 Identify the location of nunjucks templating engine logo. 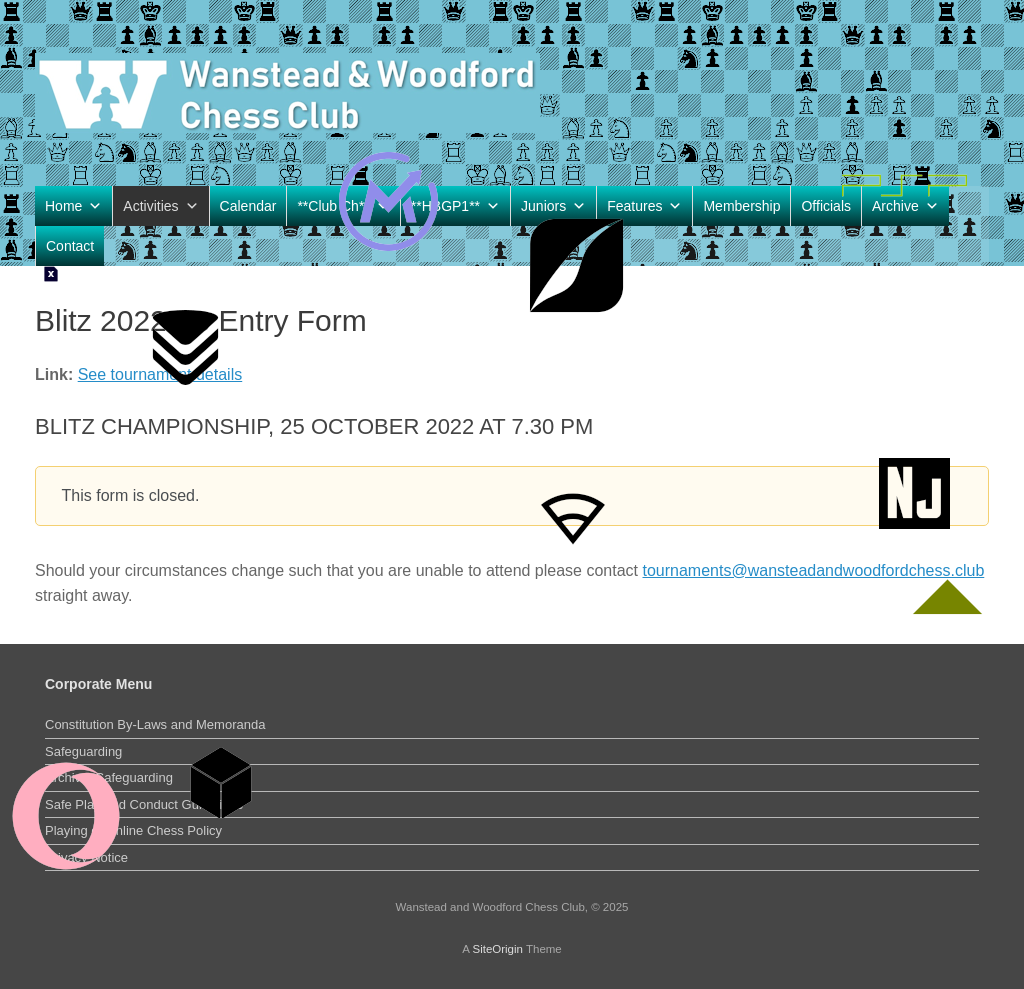
(914, 493).